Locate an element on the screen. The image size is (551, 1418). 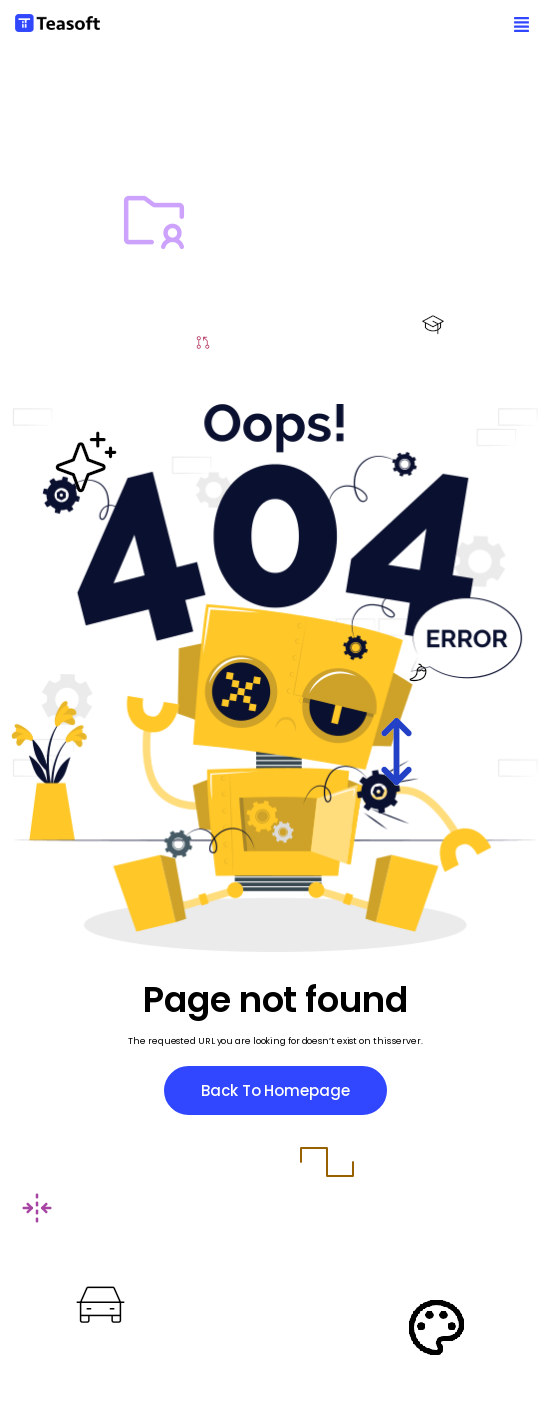
toggle square wave audio signal is located at coordinates (327, 1162).